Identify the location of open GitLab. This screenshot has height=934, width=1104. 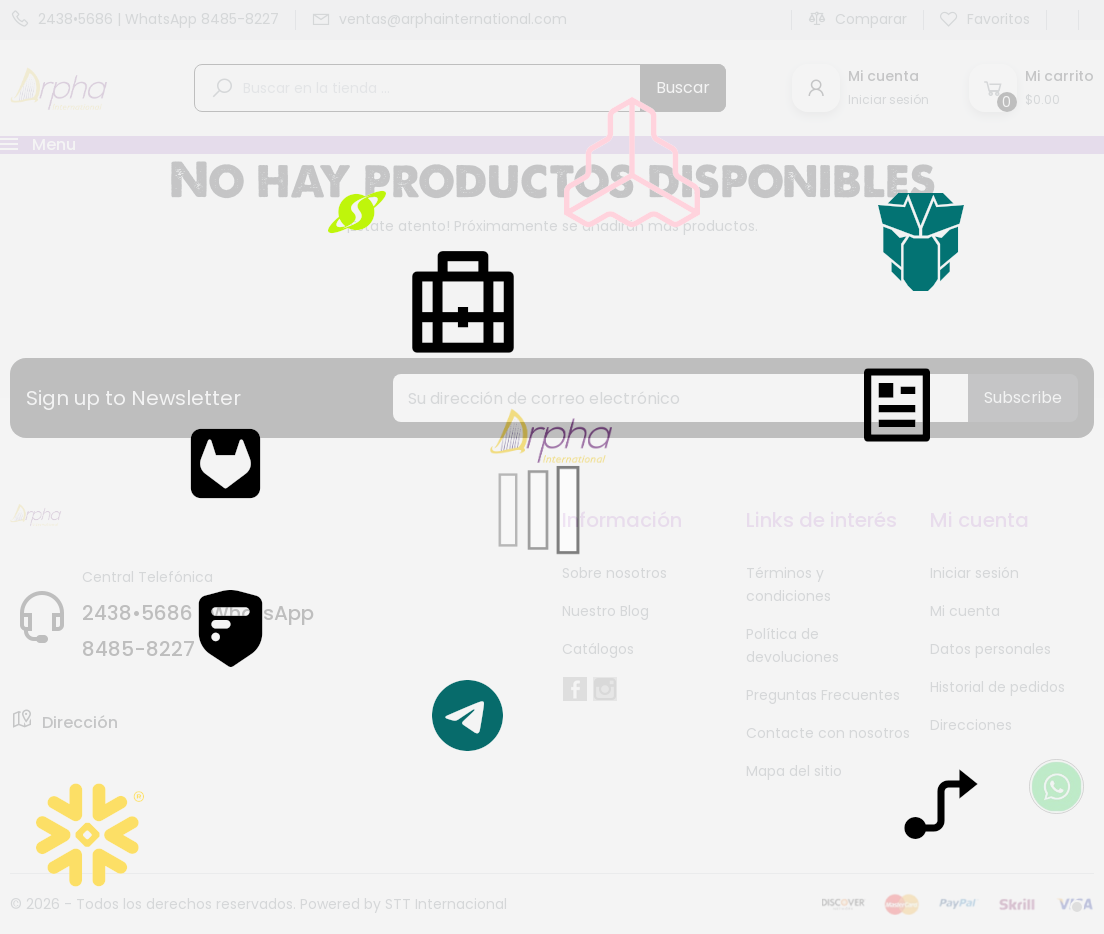
(225, 463).